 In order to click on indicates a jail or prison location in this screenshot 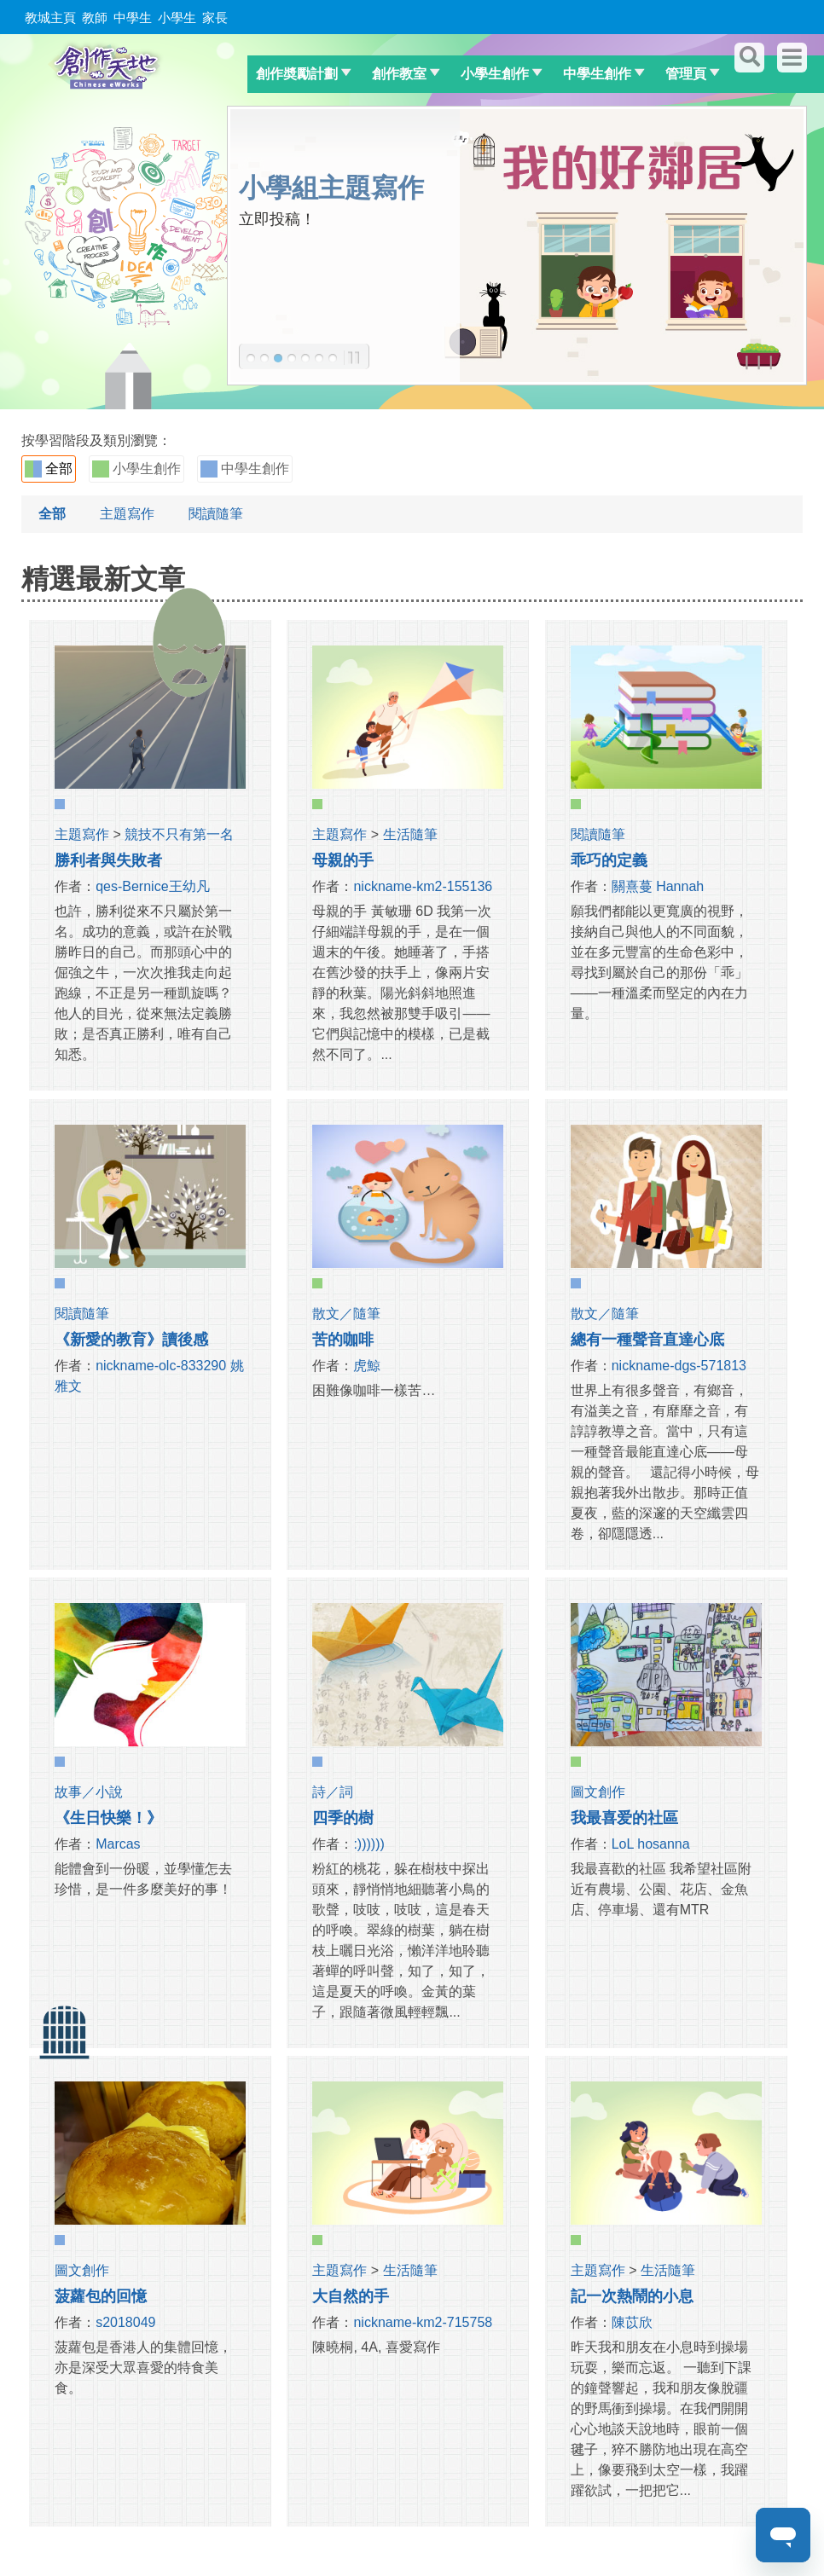, I will do `click(64, 2032)`.